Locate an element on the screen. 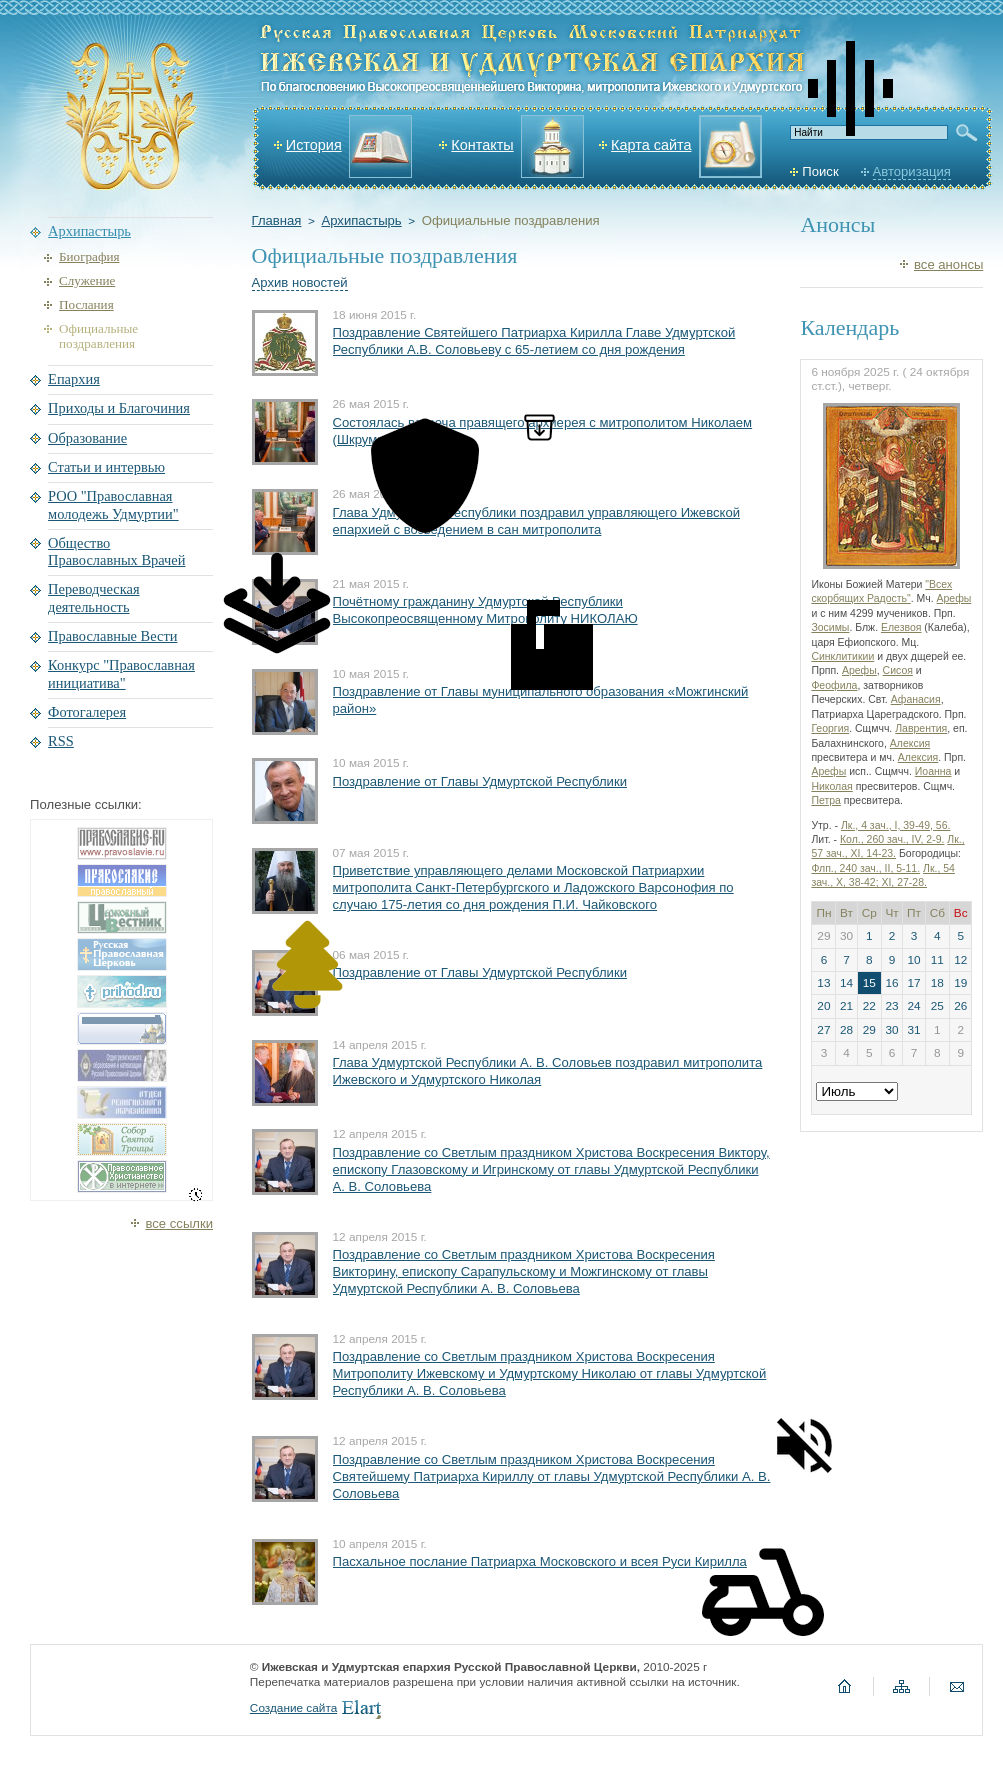 The width and height of the screenshot is (1003, 1766). indicates history tracking is disabled is located at coordinates (196, 1195).